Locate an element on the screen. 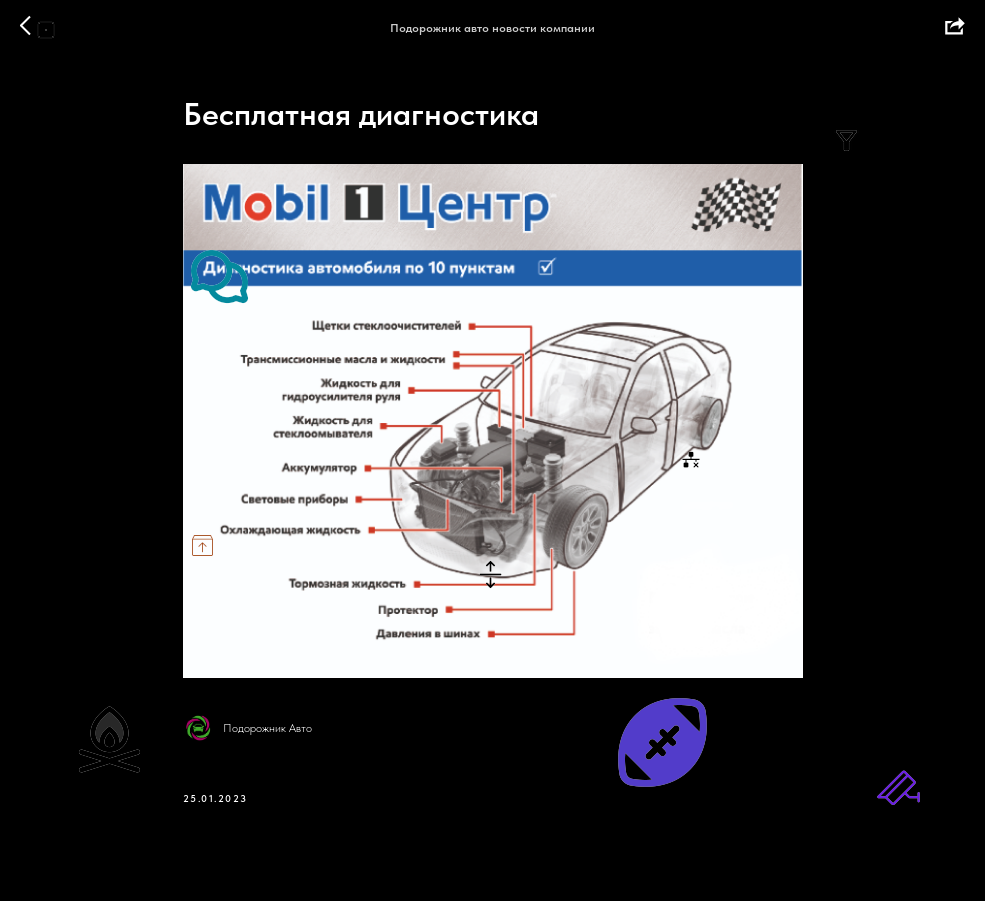 Image resolution: width=985 pixels, height=901 pixels. network connection failed or unavailable is located at coordinates (691, 460).